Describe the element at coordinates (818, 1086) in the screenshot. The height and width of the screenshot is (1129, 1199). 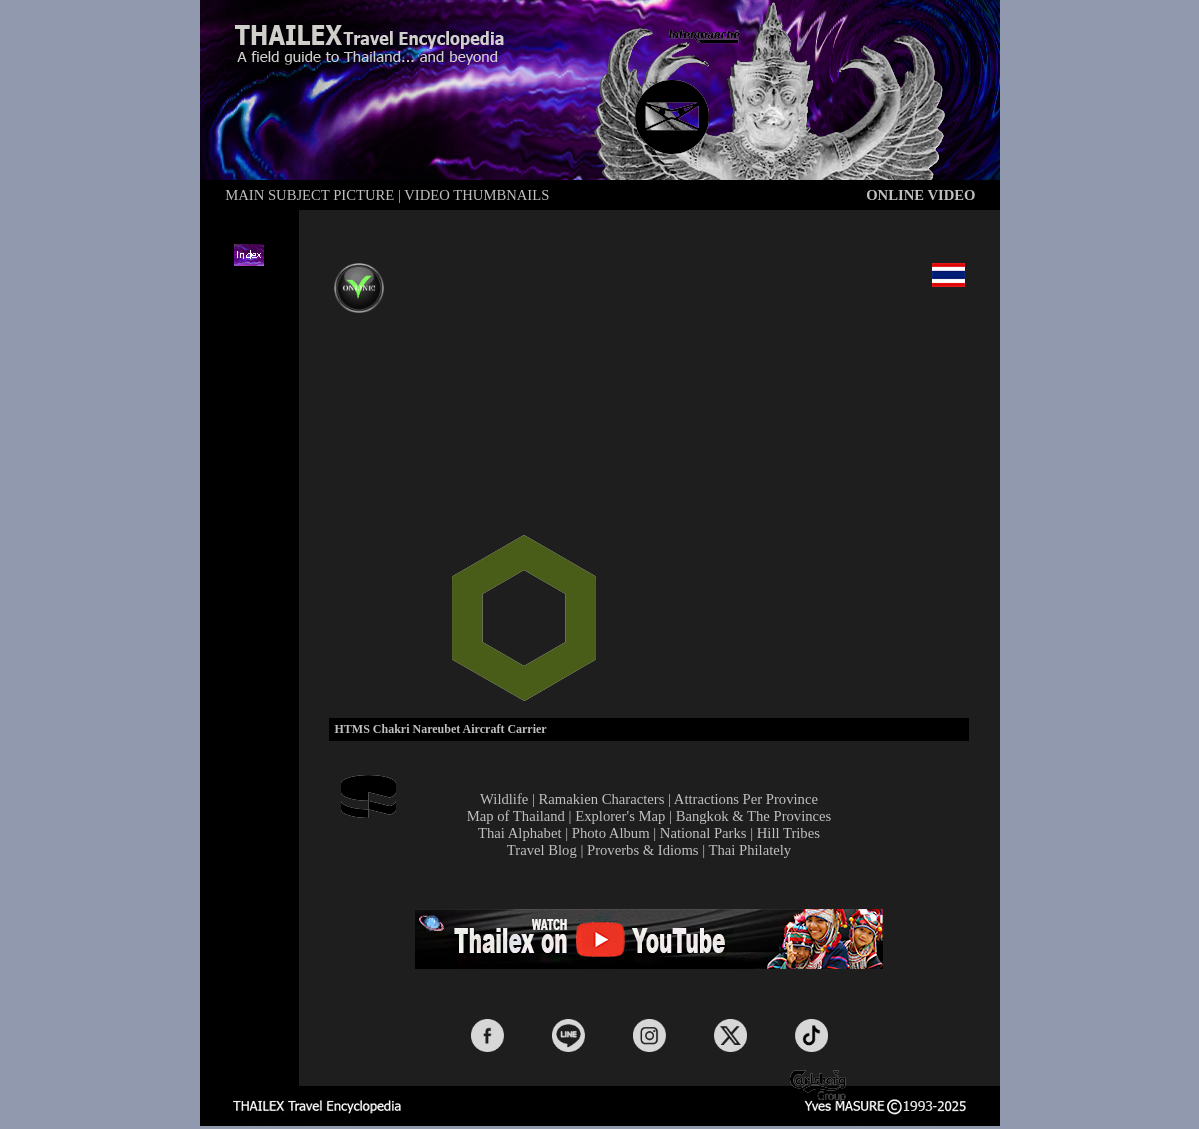
I see `Carlsberg Group company logo` at that location.